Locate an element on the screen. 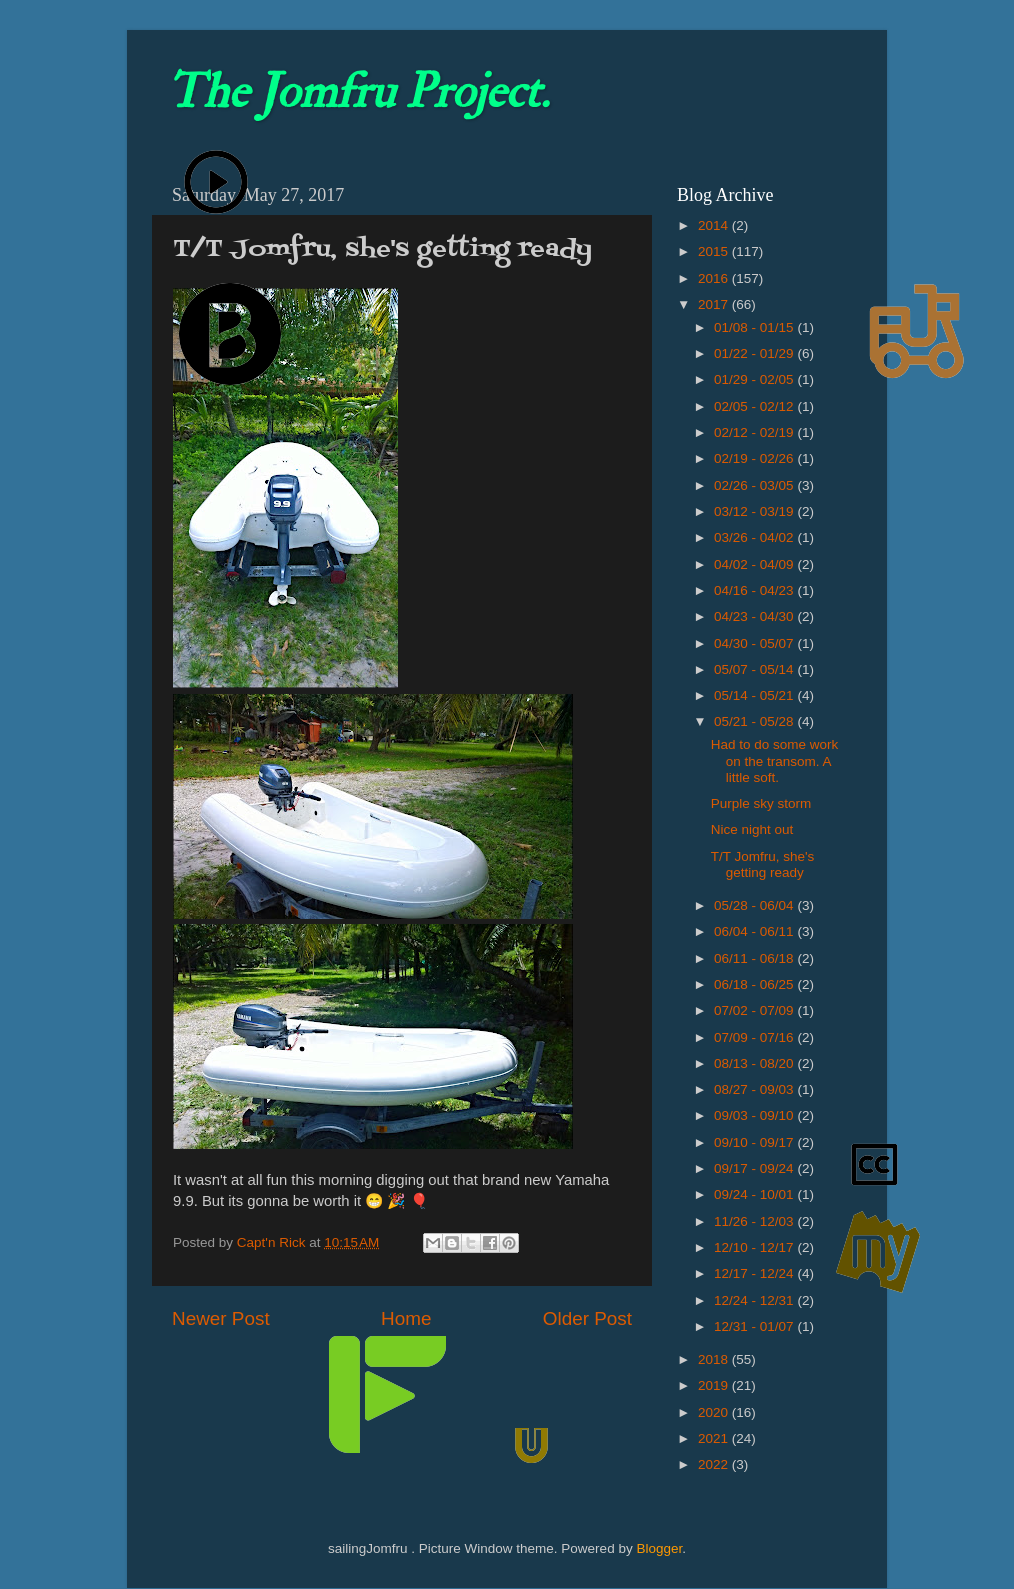 This screenshot has height=1589, width=1014. play media or video content is located at coordinates (216, 182).